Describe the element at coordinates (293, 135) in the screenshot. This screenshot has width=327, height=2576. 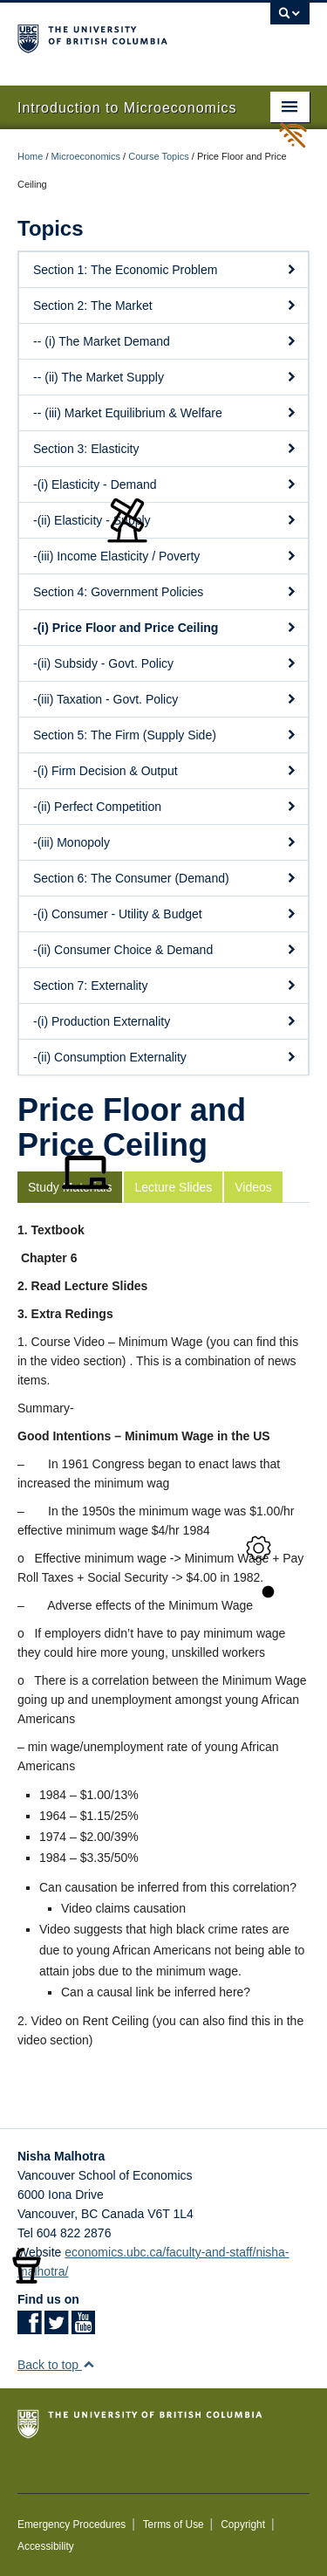
I see `wifi is disabled or unavailable` at that location.